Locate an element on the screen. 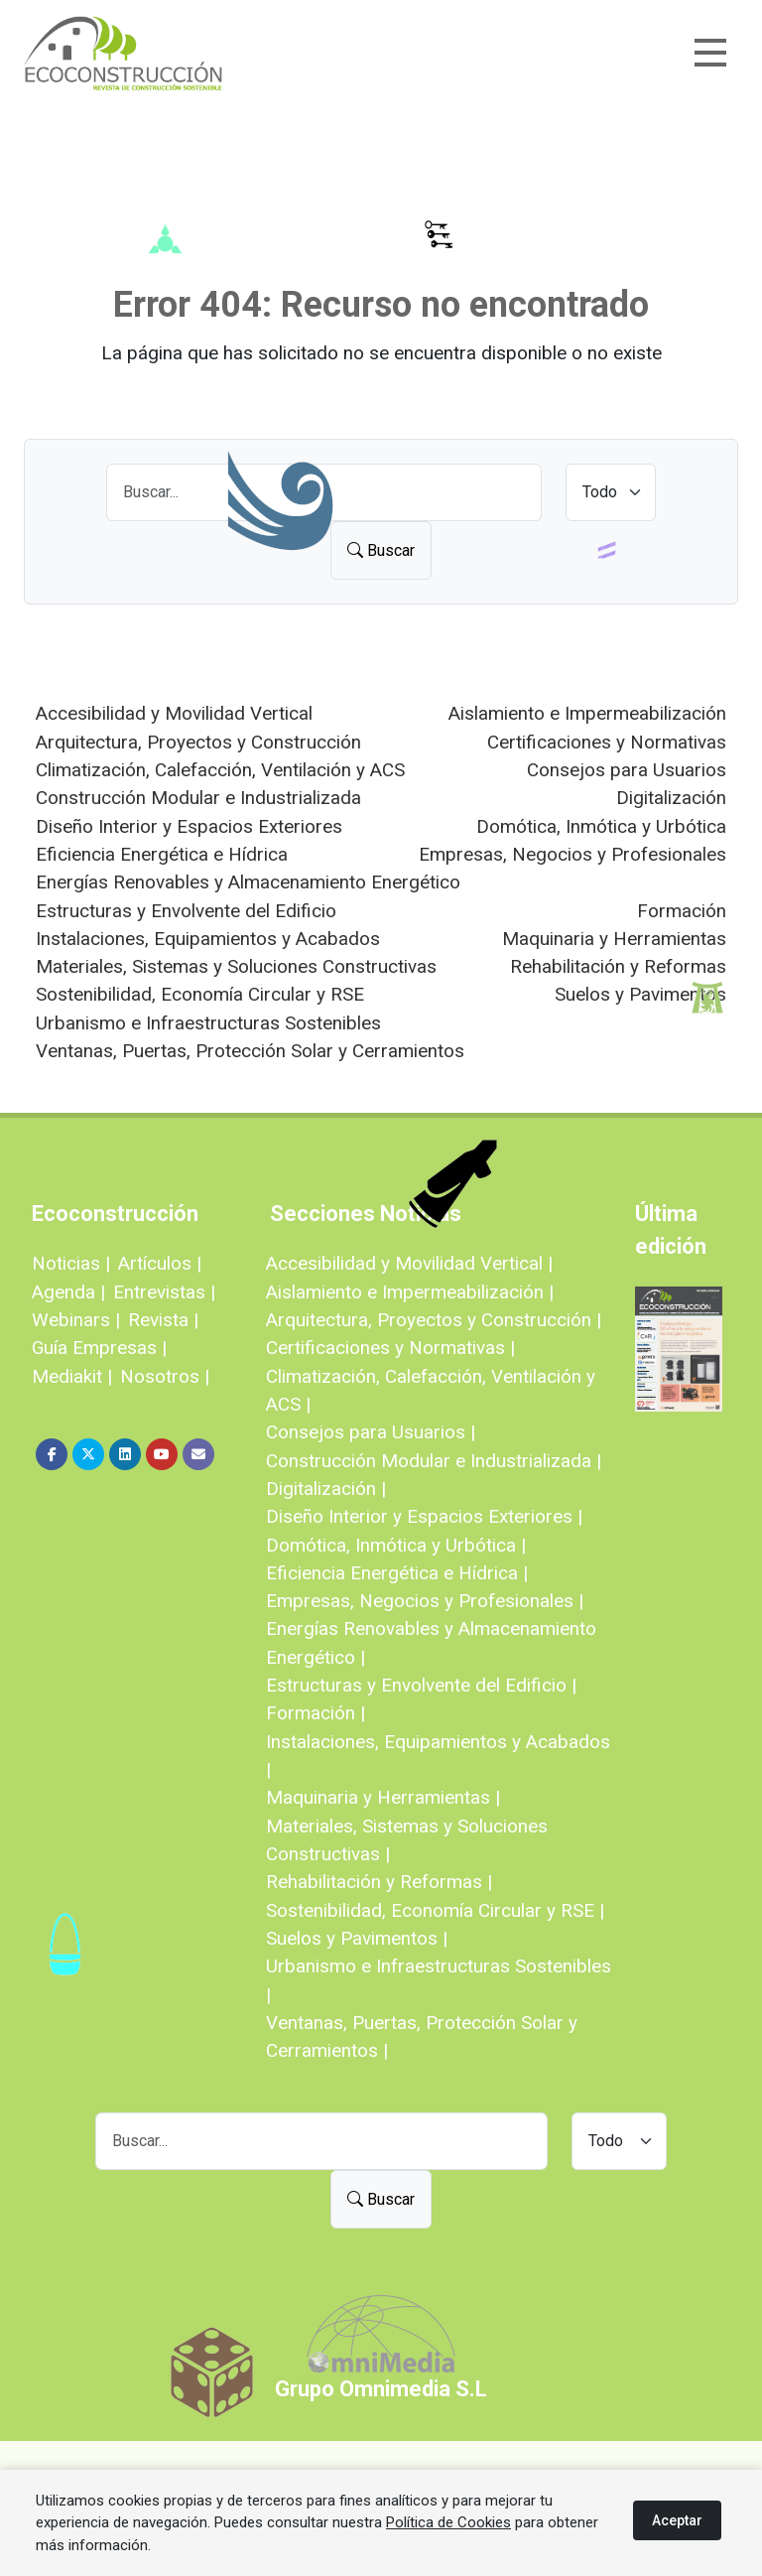 This screenshot has height=2576, width=762. indicates player has reached level three is located at coordinates (165, 238).